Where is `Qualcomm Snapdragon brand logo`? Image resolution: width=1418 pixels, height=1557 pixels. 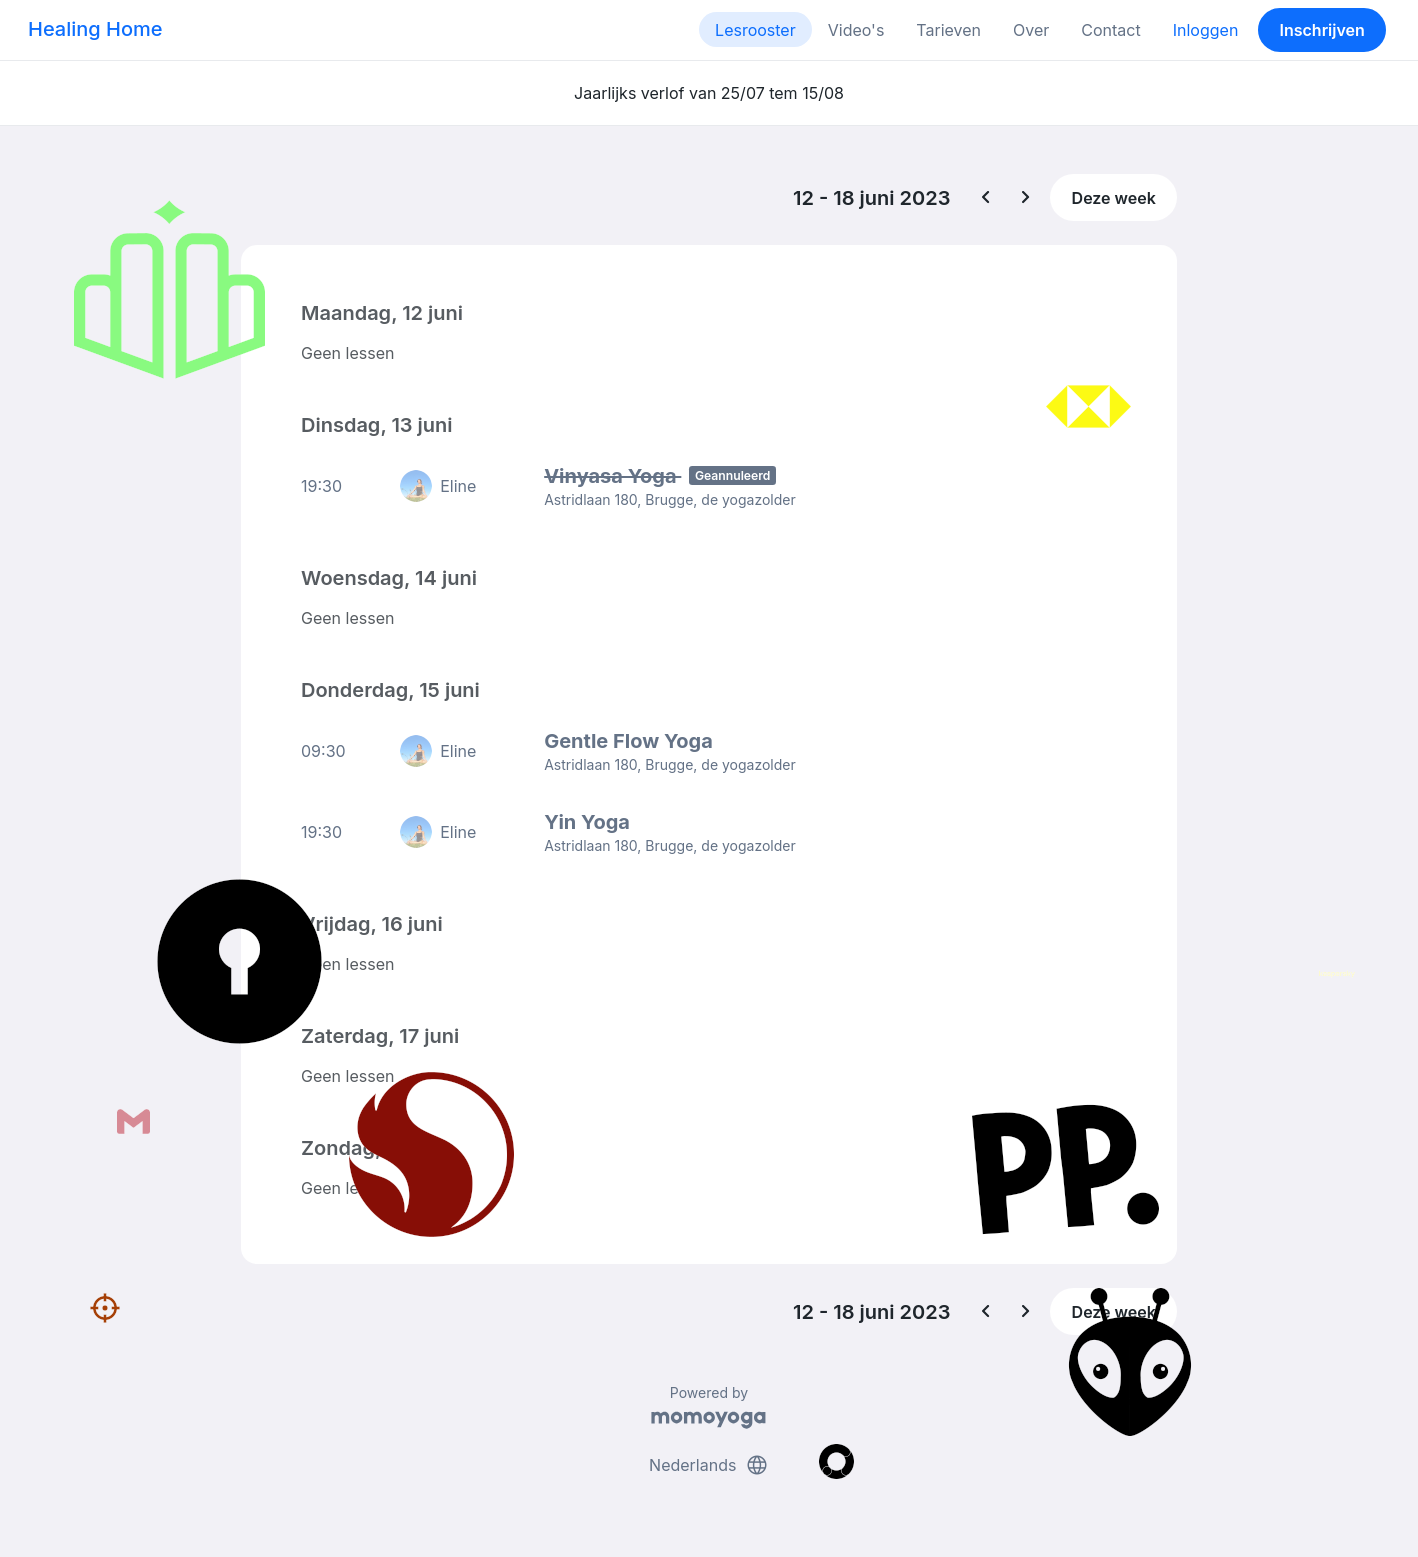
Qualcomm Snapdragon brand logo is located at coordinates (431, 1154).